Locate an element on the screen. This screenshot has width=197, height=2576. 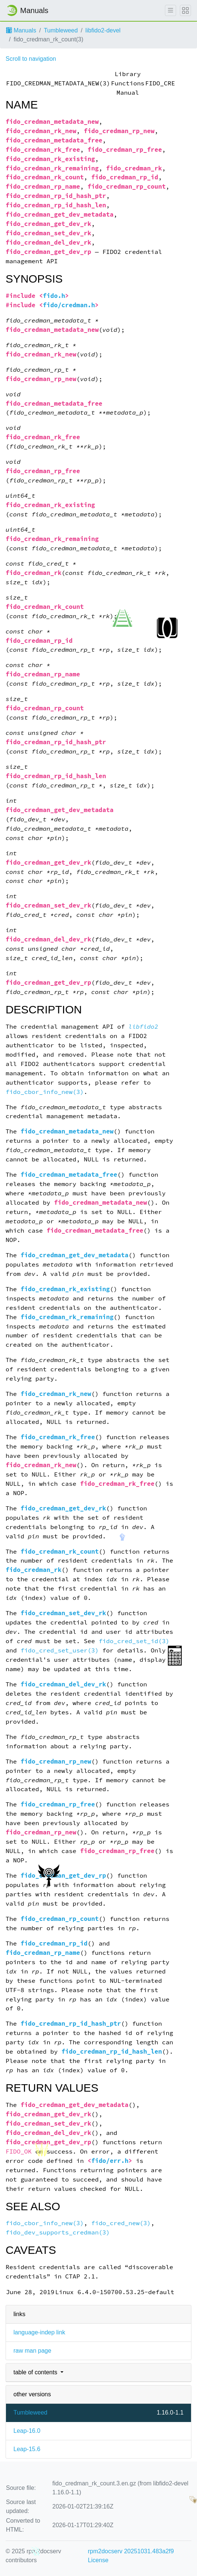
view protection history or past defenses is located at coordinates (193, 2500).